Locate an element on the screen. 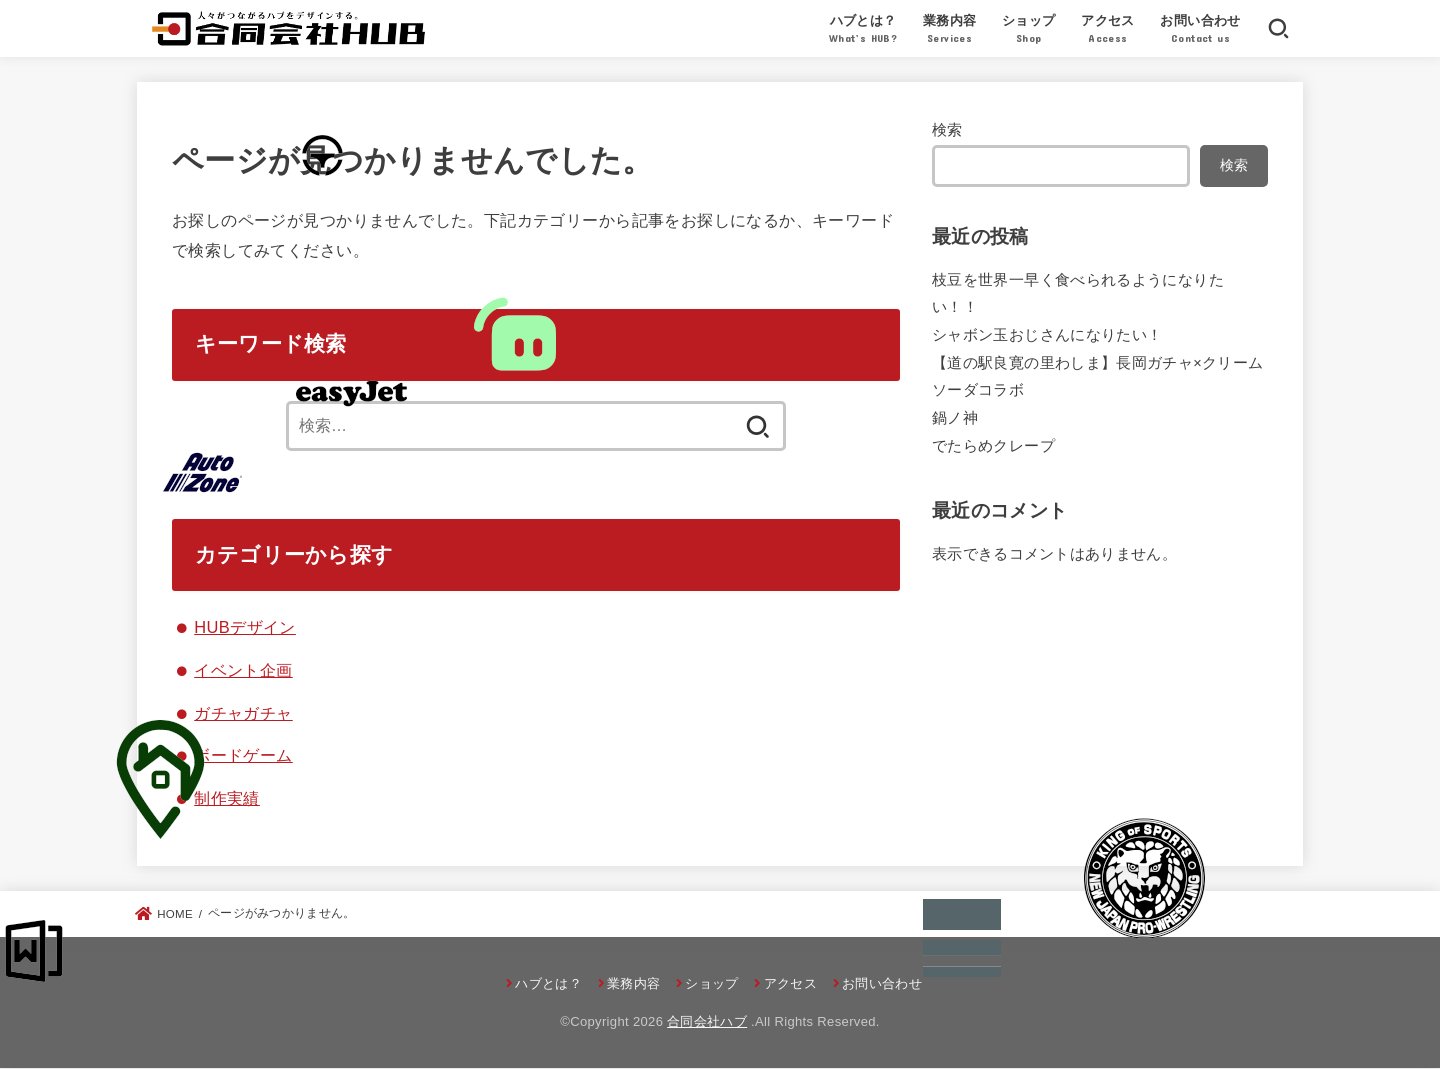  open streamlabs streaming software is located at coordinates (515, 334).